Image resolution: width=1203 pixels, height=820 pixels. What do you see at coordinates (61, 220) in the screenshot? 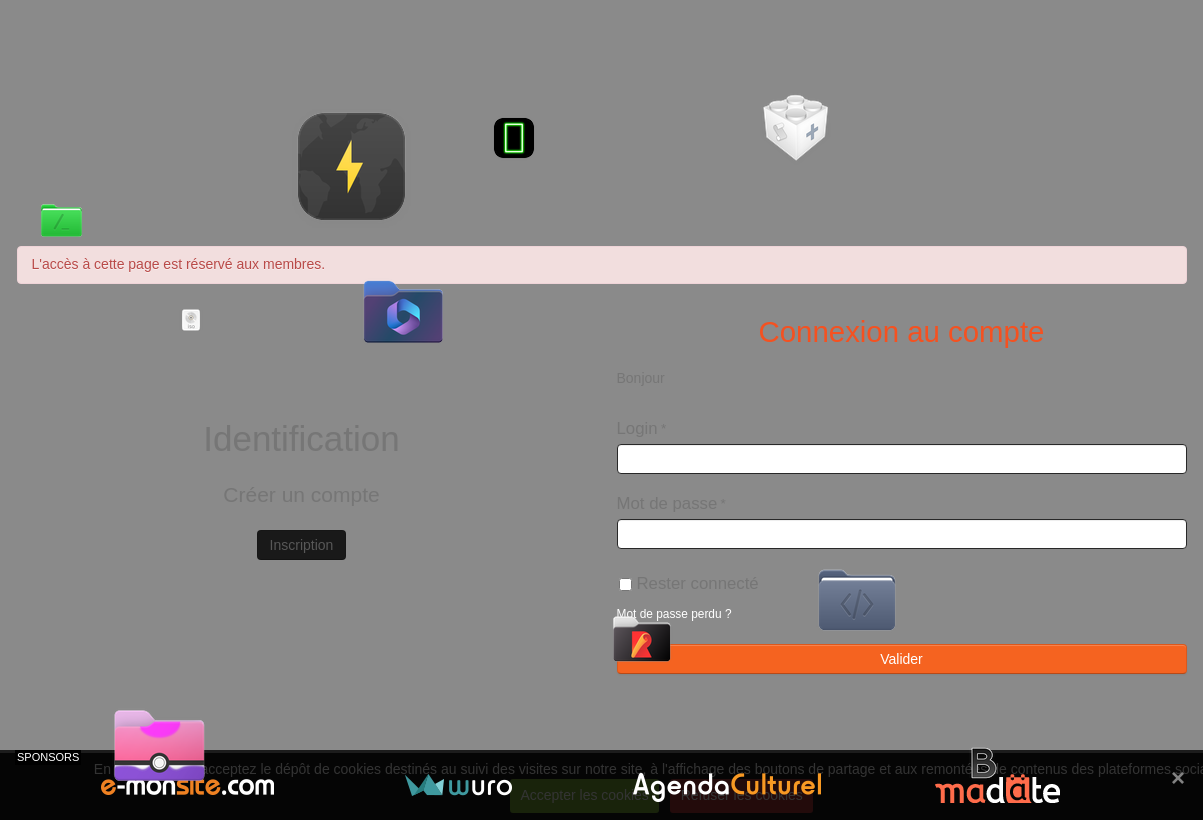
I see `access the root directory folder` at bounding box center [61, 220].